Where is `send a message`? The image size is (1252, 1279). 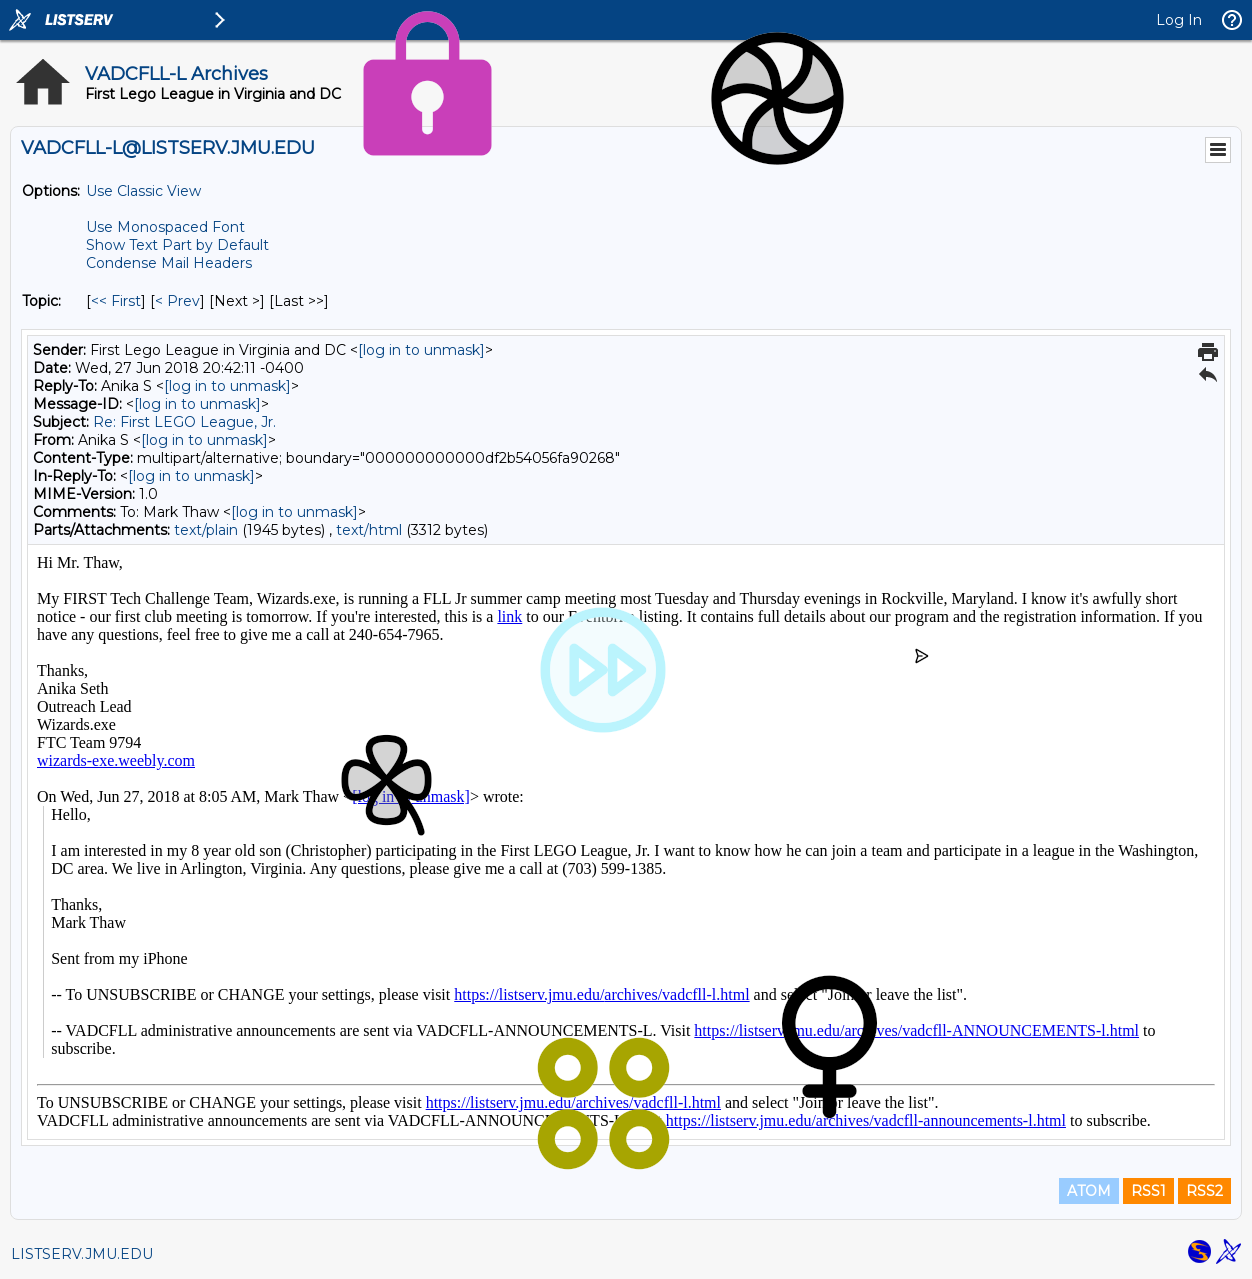 send a message is located at coordinates (921, 656).